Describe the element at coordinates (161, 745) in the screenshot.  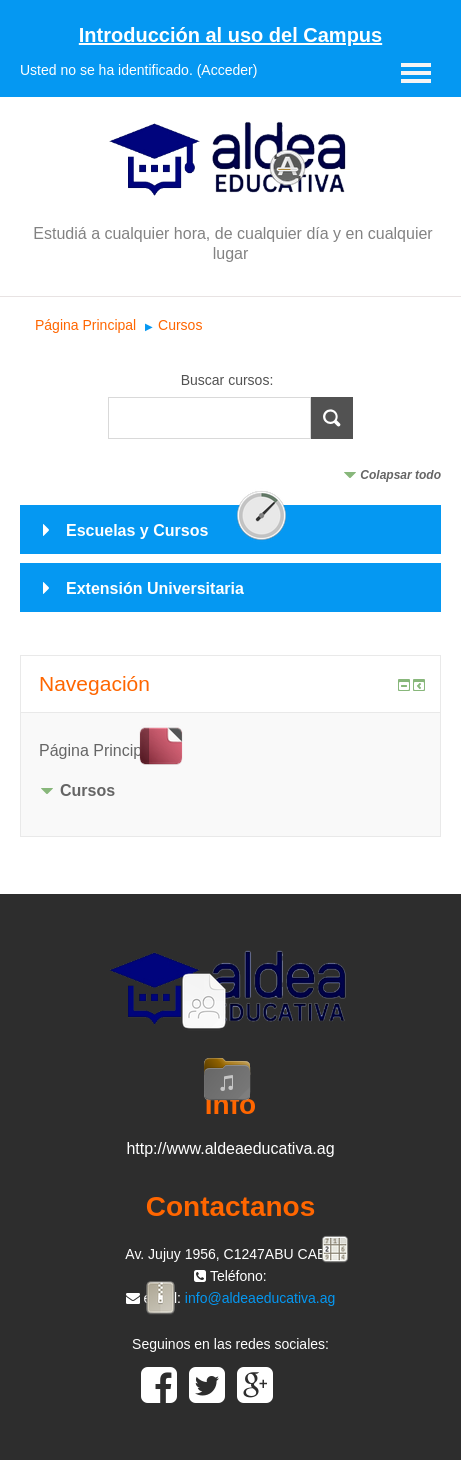
I see `change desktop wallpaper settings` at that location.